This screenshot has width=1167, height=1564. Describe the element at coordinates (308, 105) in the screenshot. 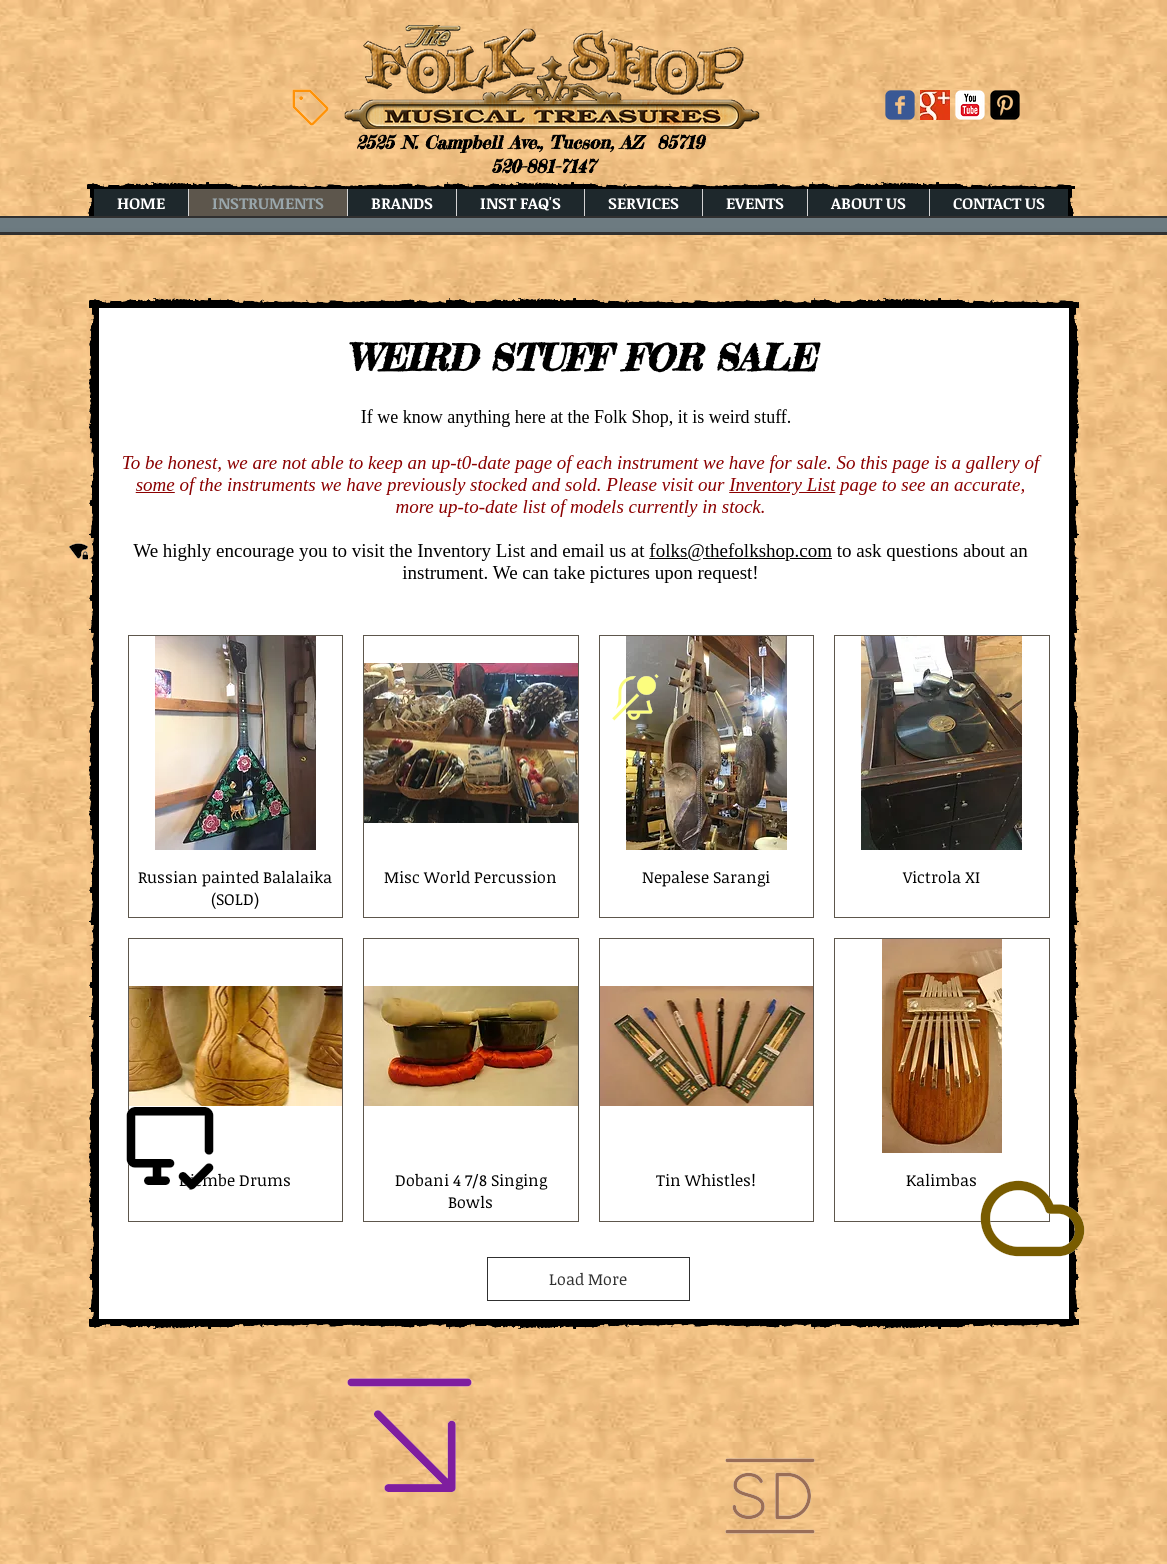

I see `add or manage tags for organization` at that location.